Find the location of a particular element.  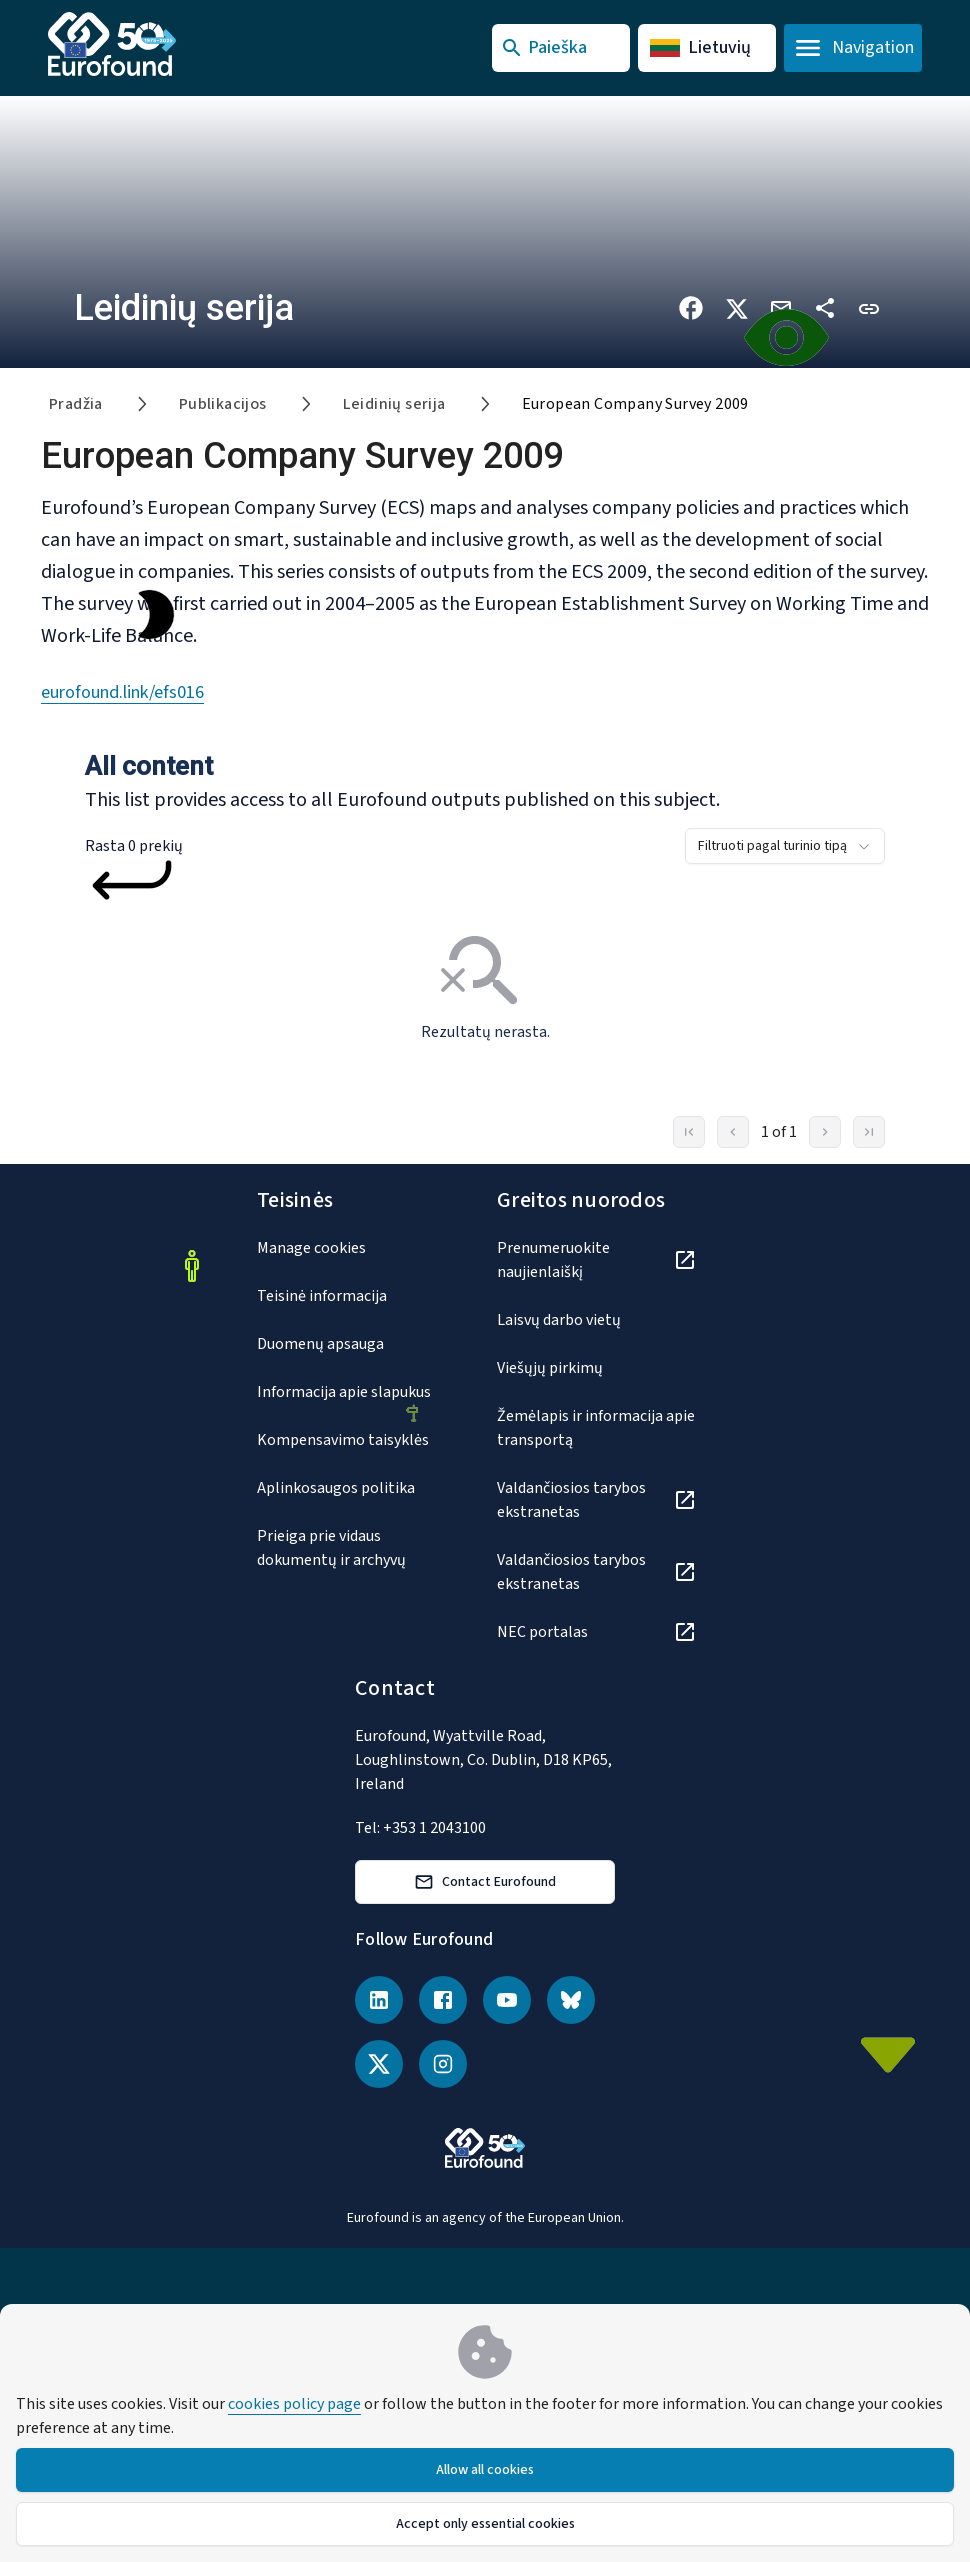

view or preview content is located at coordinates (786, 337).